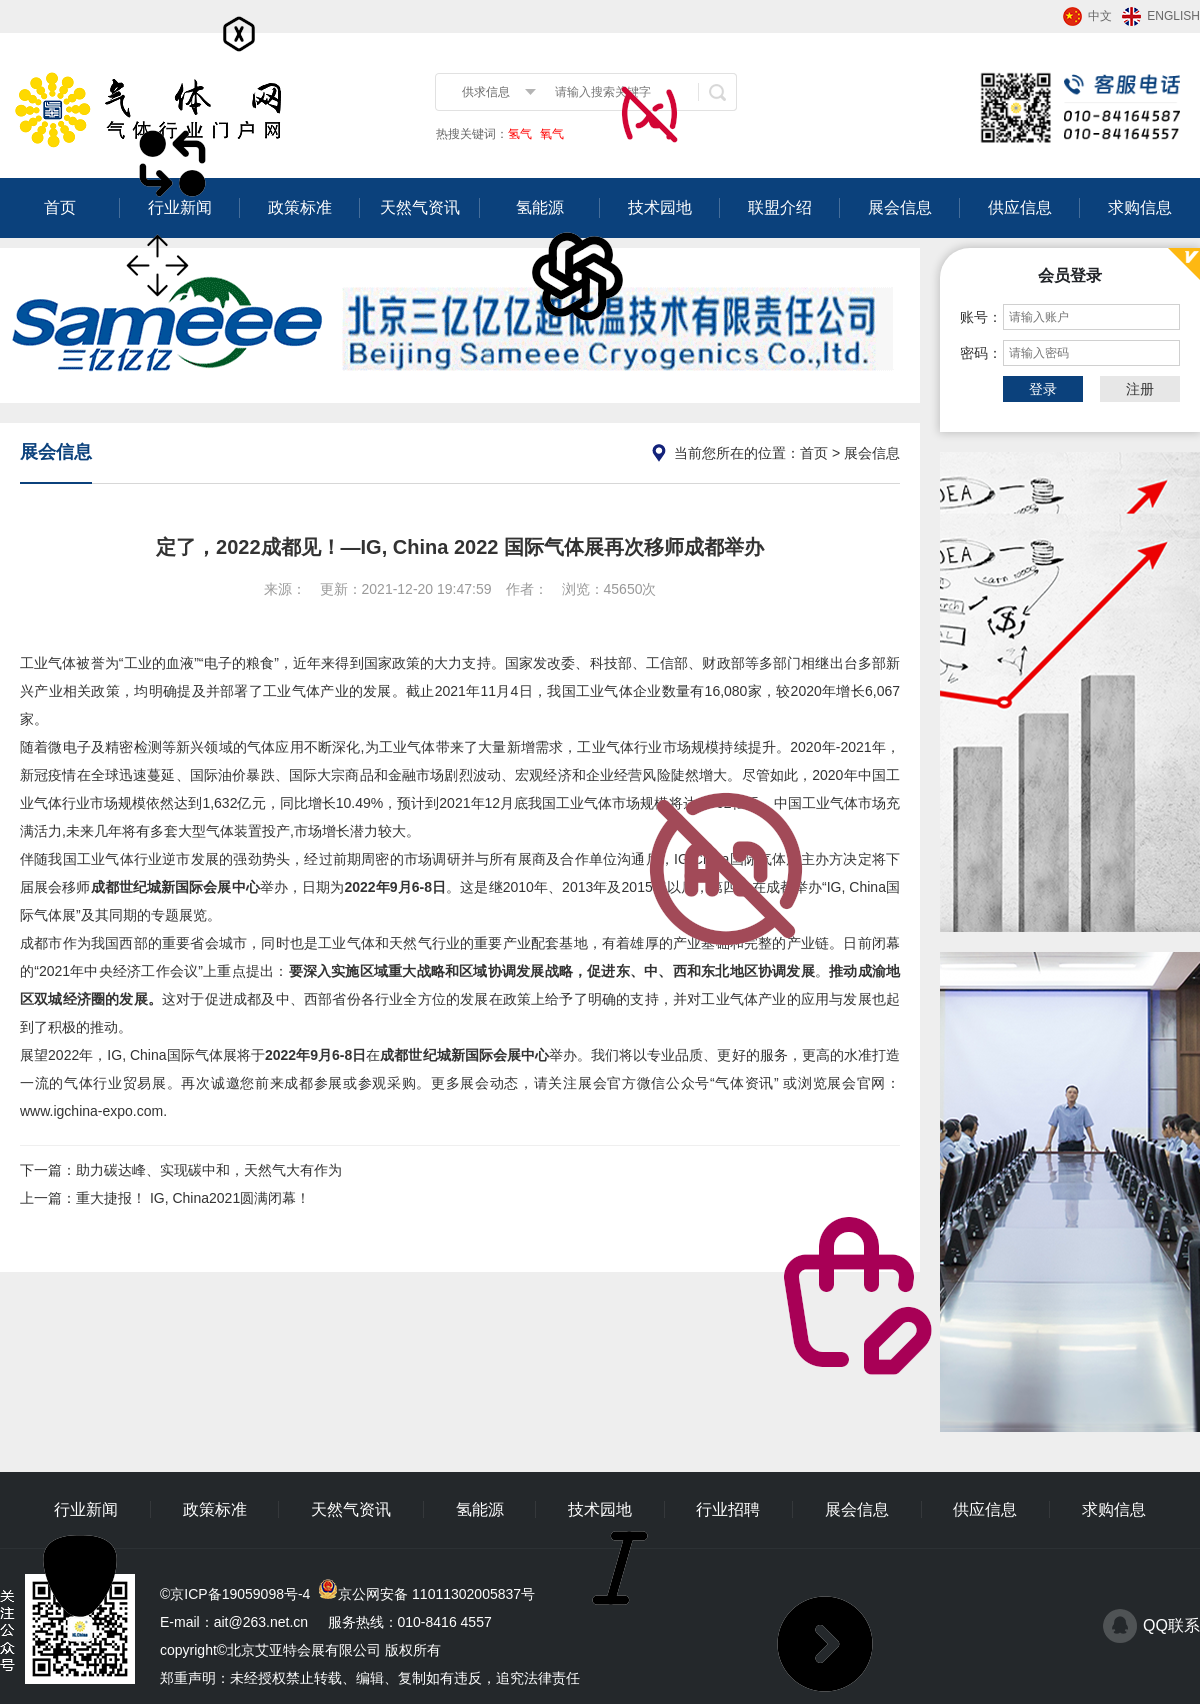  What do you see at coordinates (157, 265) in the screenshot?
I see `expand content to full screen` at bounding box center [157, 265].